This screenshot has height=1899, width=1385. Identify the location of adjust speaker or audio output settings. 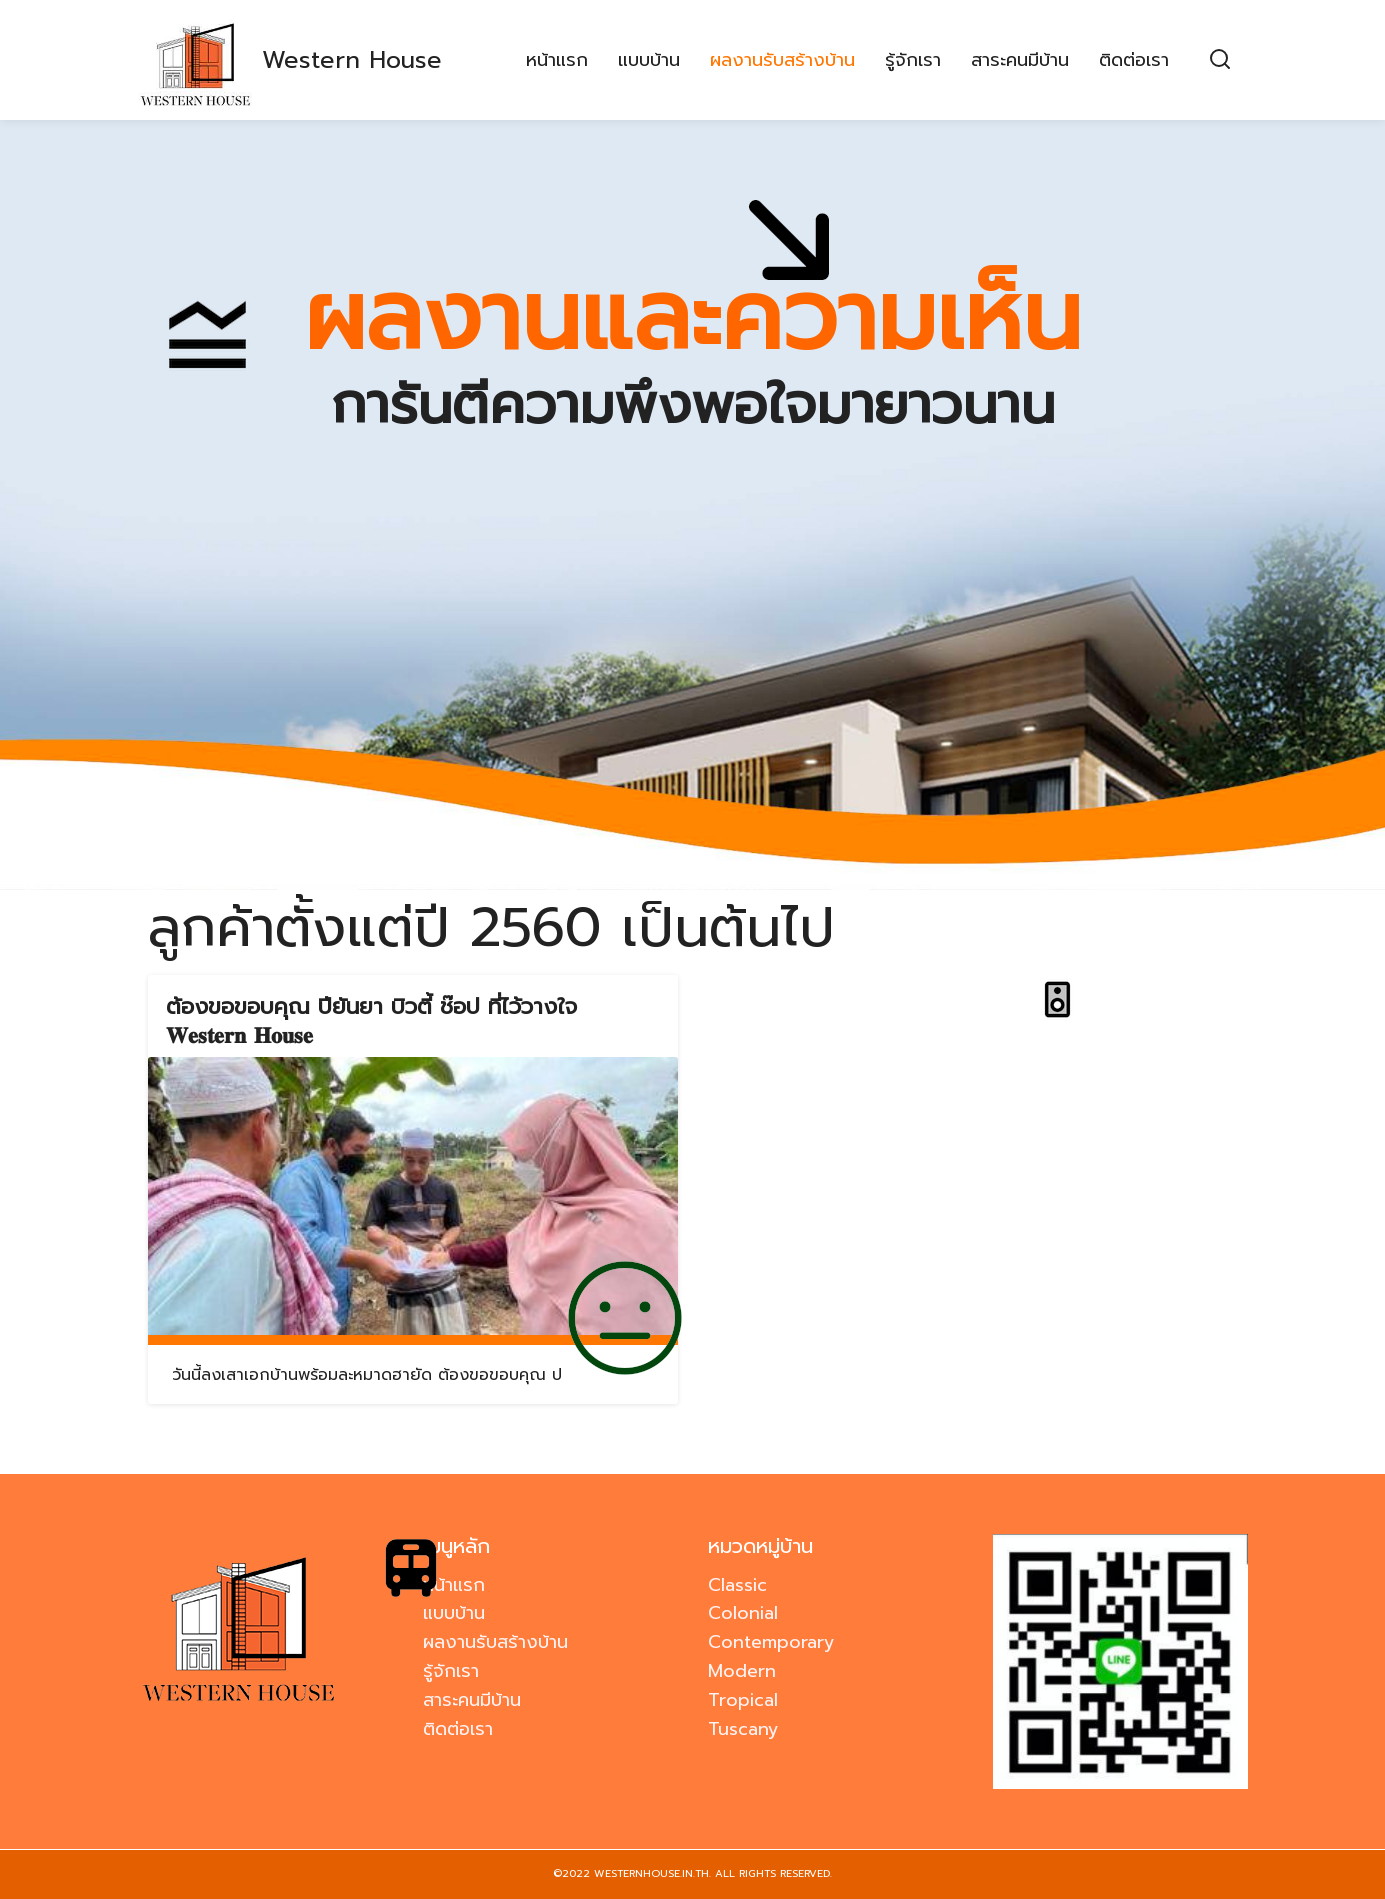
(1057, 999).